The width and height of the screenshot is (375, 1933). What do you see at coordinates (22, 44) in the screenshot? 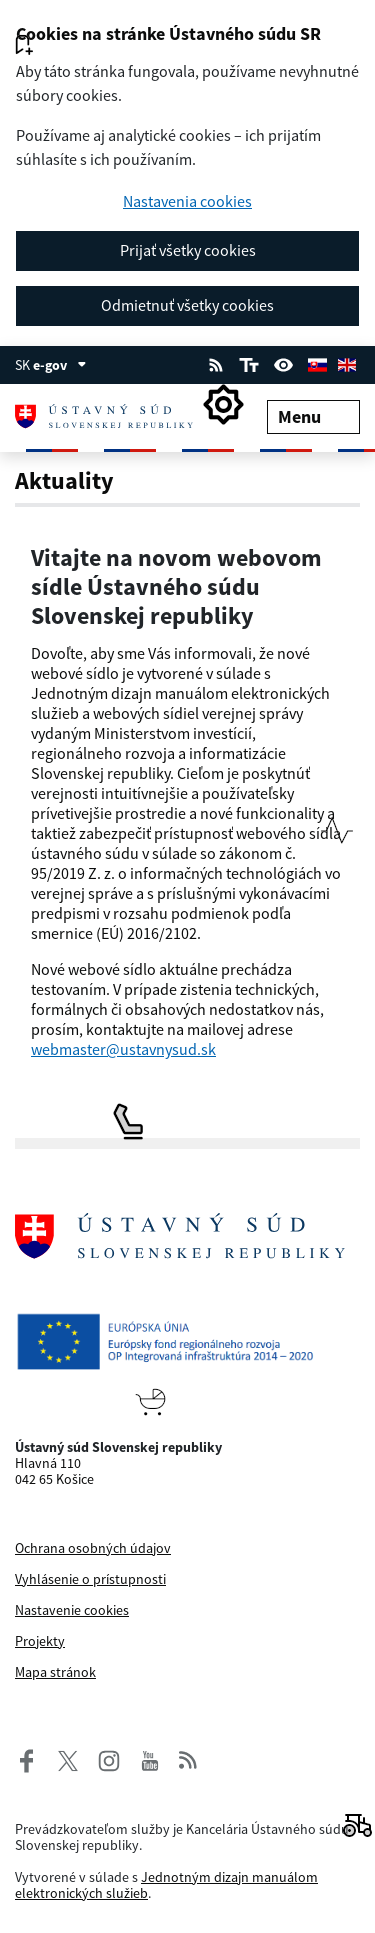
I see `add a new bookmark` at bounding box center [22, 44].